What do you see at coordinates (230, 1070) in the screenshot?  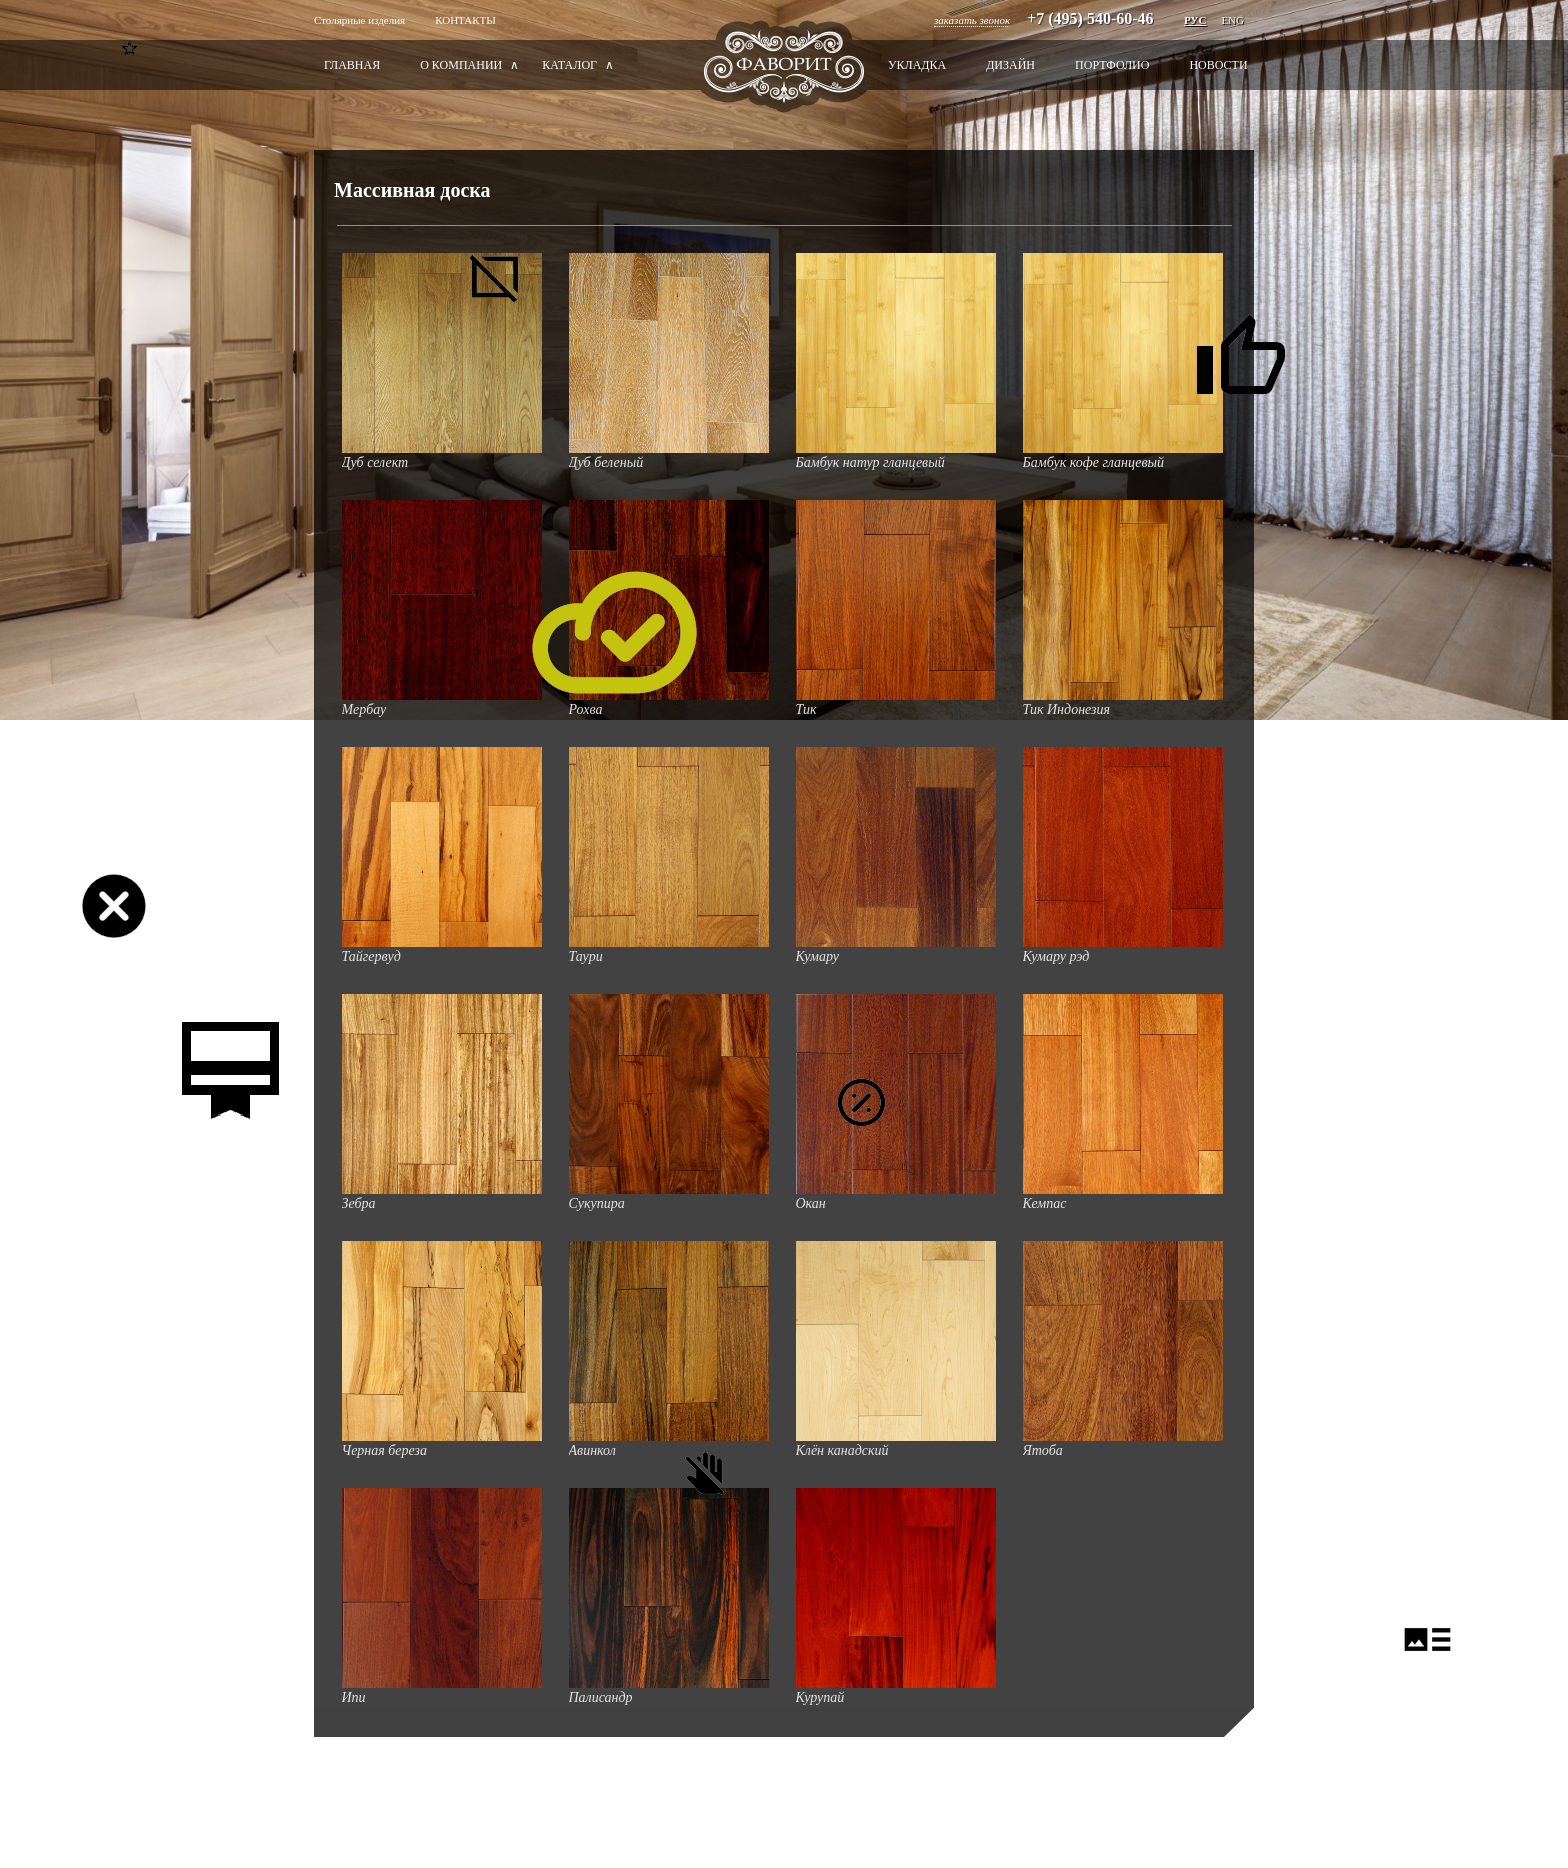 I see `view membership card or subscription details` at bounding box center [230, 1070].